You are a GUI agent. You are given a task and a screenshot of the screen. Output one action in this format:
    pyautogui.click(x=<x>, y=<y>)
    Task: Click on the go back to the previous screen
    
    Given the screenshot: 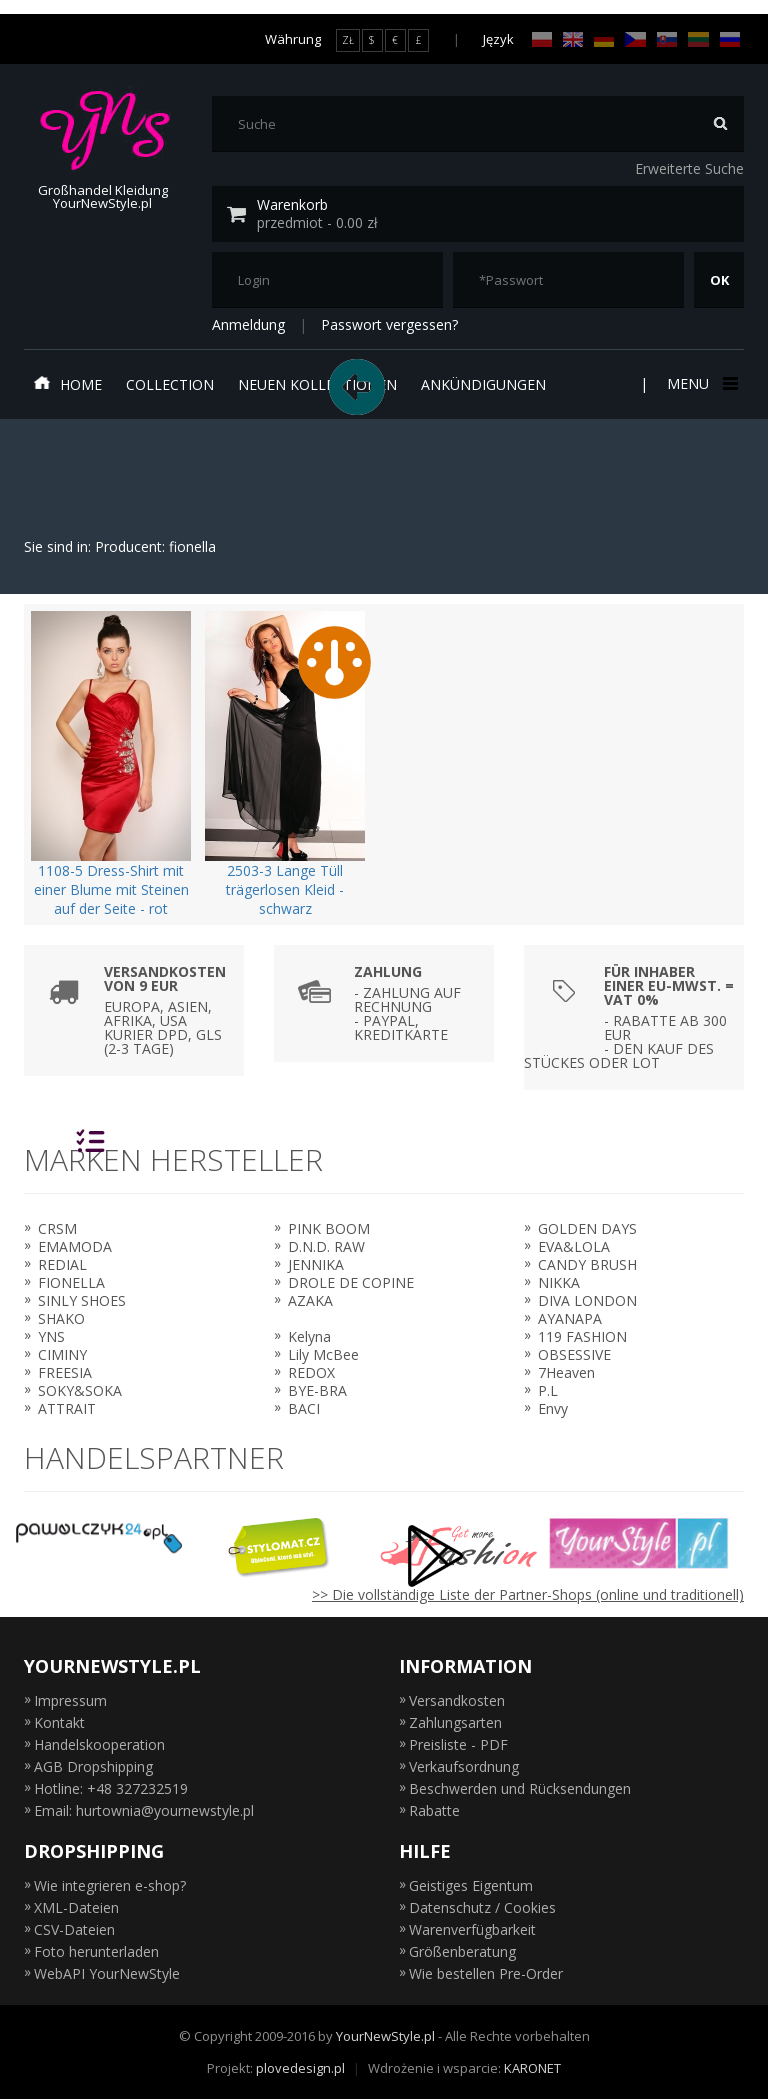 What is the action you would take?
    pyautogui.click(x=357, y=387)
    